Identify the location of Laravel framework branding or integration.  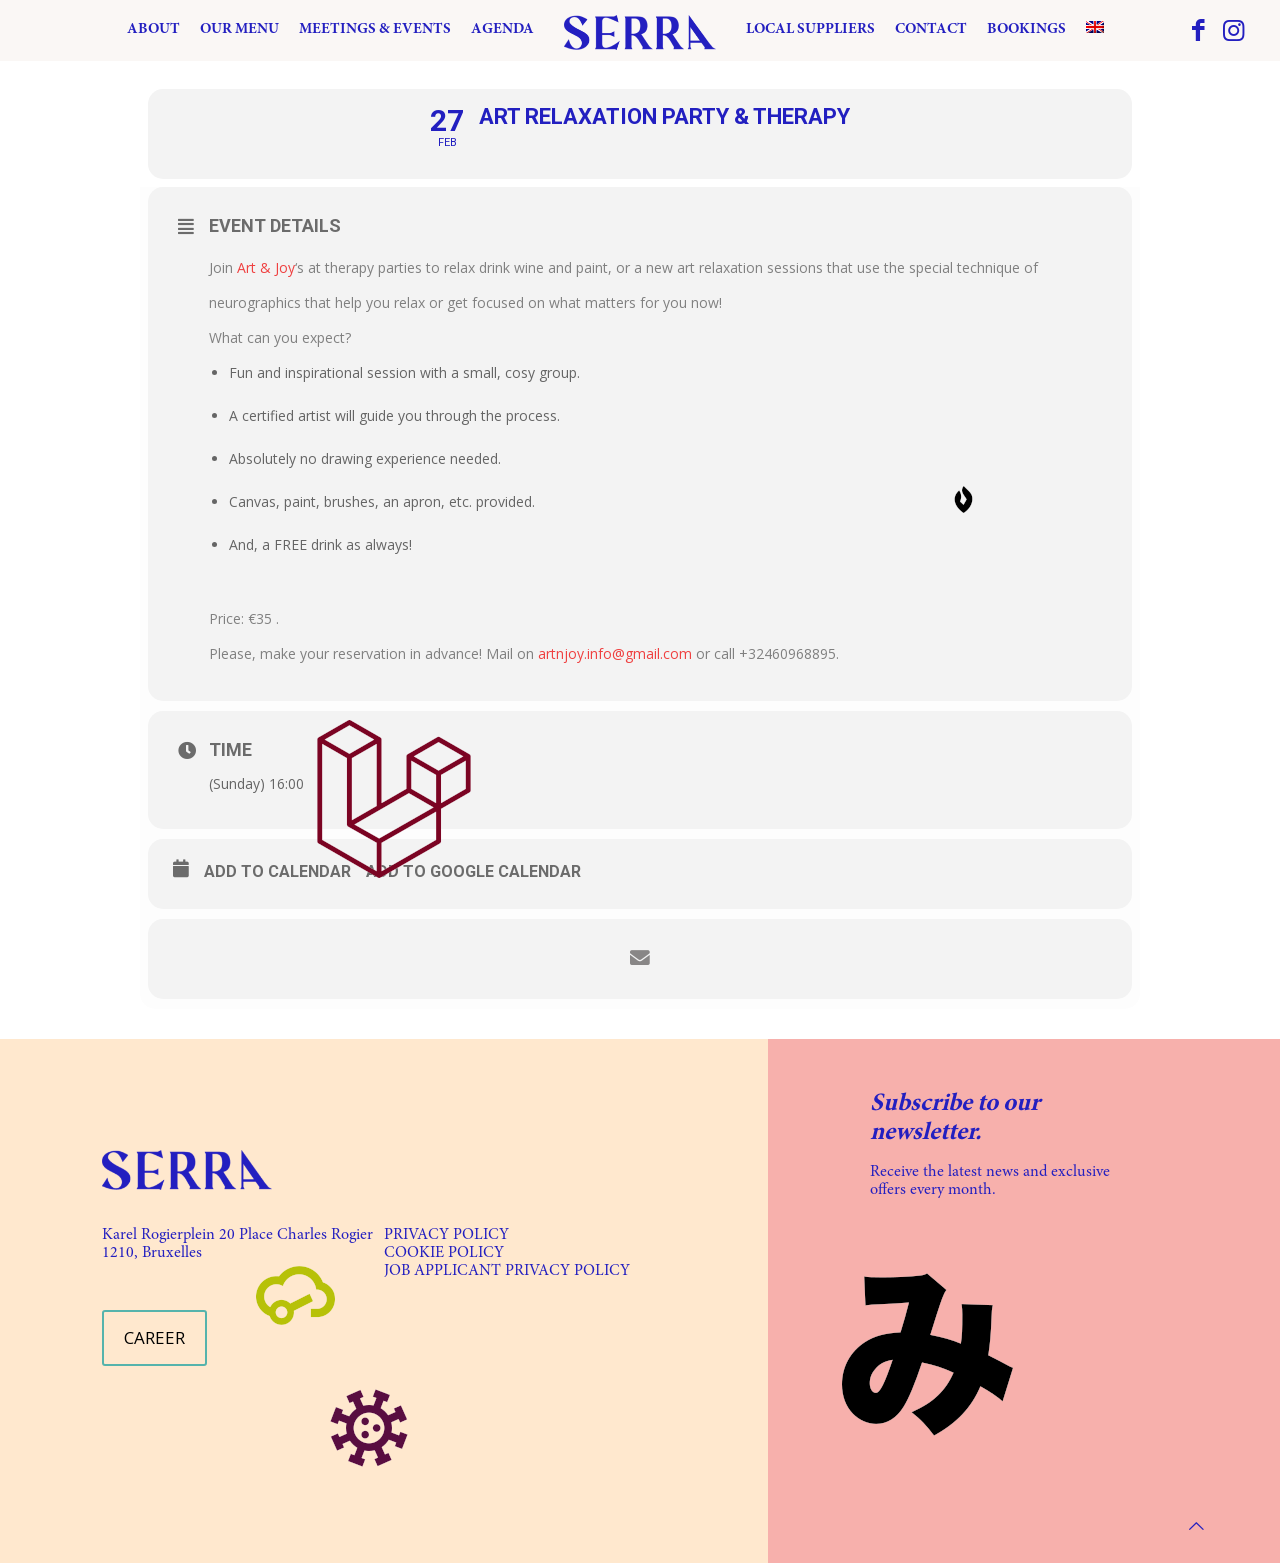
(394, 799).